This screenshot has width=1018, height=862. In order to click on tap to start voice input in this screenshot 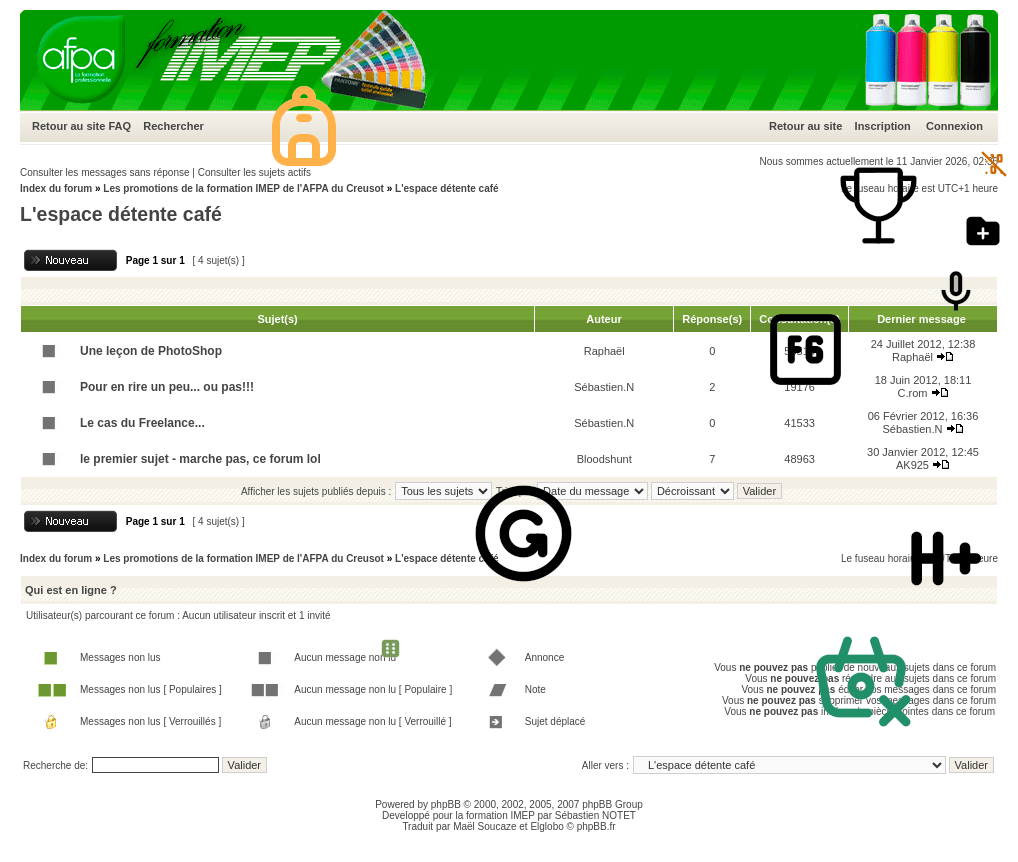, I will do `click(956, 292)`.